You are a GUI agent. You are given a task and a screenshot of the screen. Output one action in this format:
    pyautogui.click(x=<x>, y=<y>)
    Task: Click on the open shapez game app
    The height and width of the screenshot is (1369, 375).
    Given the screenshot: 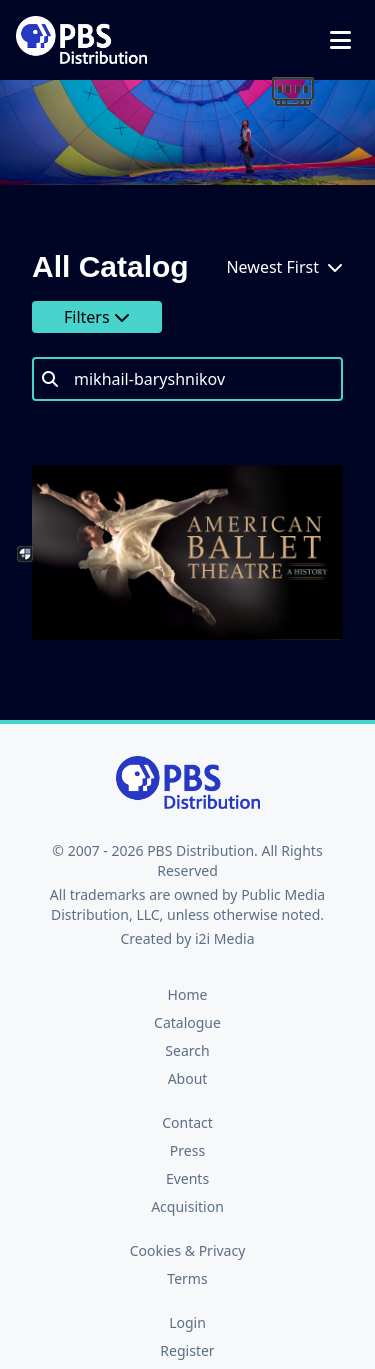 What is the action you would take?
    pyautogui.click(x=25, y=554)
    